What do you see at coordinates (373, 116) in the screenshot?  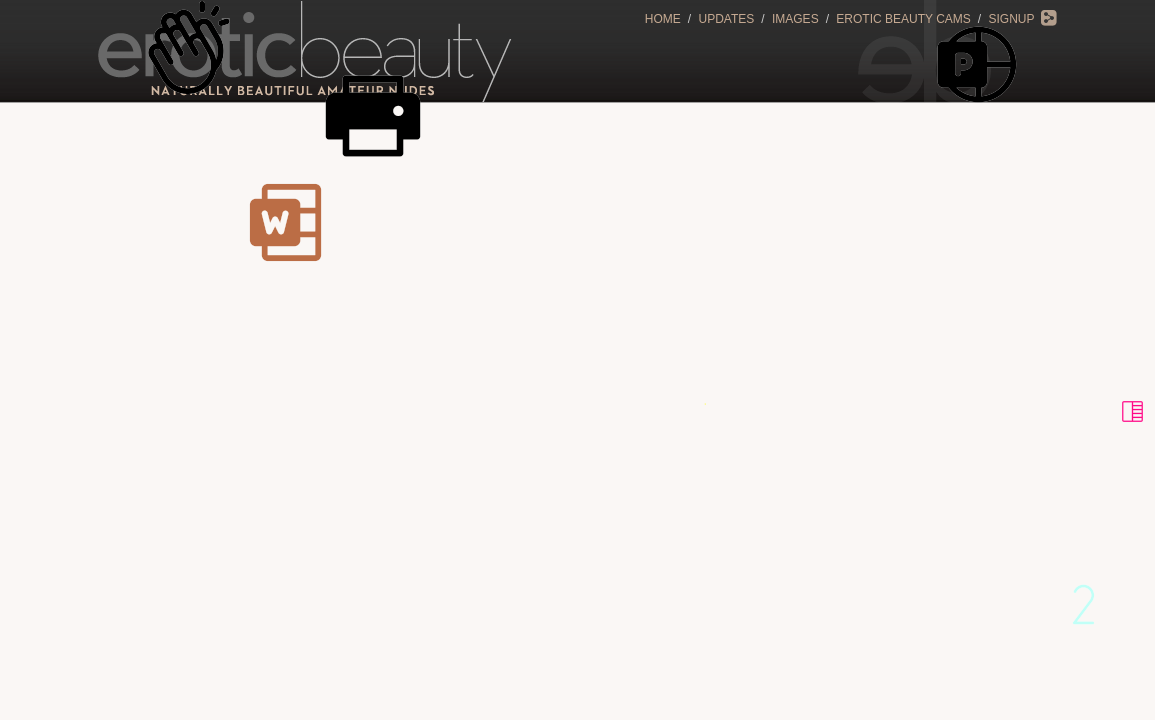 I see `print the current document` at bounding box center [373, 116].